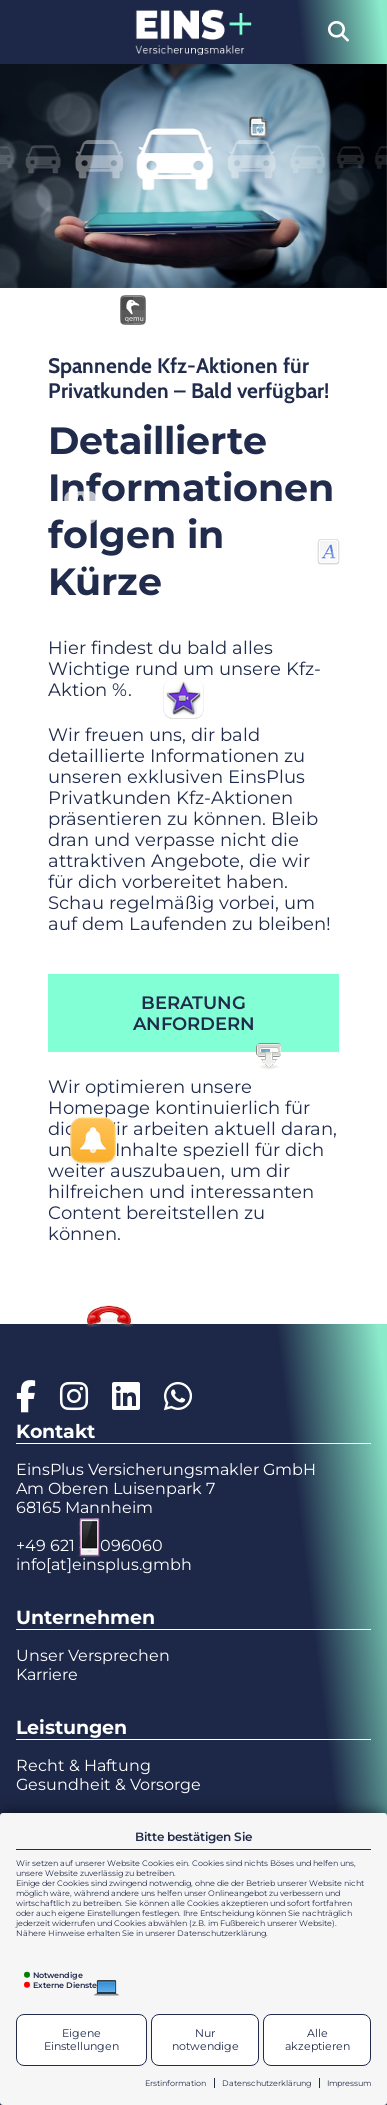 The height and width of the screenshot is (2105, 387). Describe the element at coordinates (328, 551) in the screenshot. I see `a font file type indicator` at that location.